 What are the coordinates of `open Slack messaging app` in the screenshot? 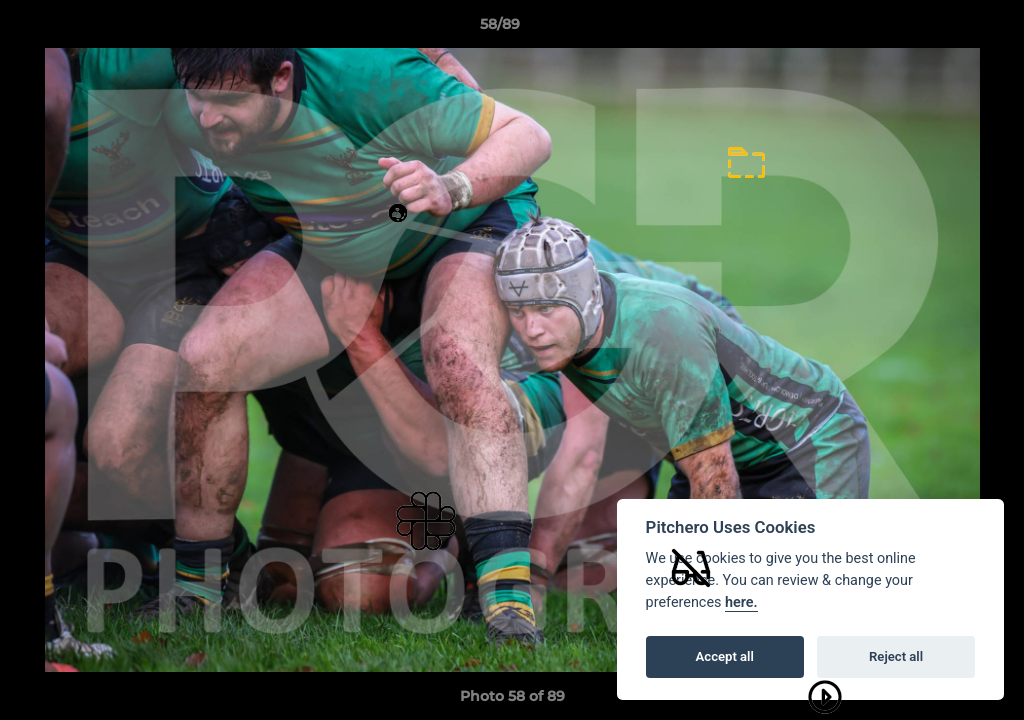 It's located at (426, 521).